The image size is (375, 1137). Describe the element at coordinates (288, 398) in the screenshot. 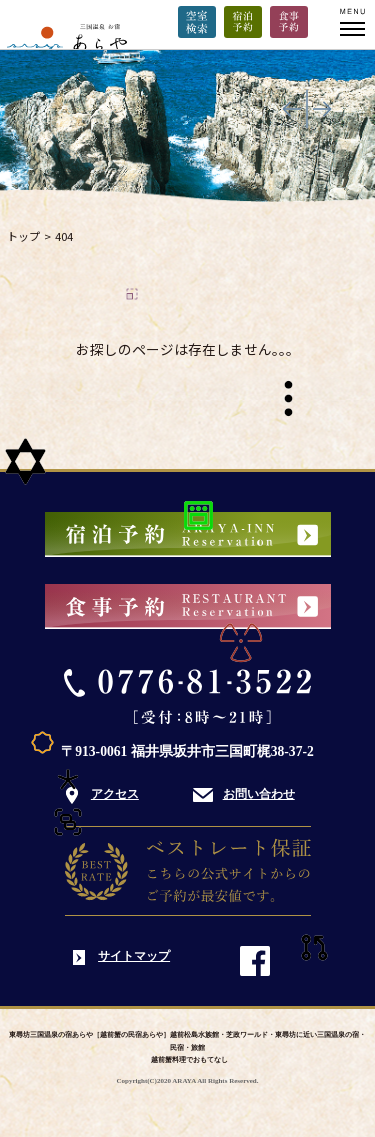

I see `open additional options menu` at that location.